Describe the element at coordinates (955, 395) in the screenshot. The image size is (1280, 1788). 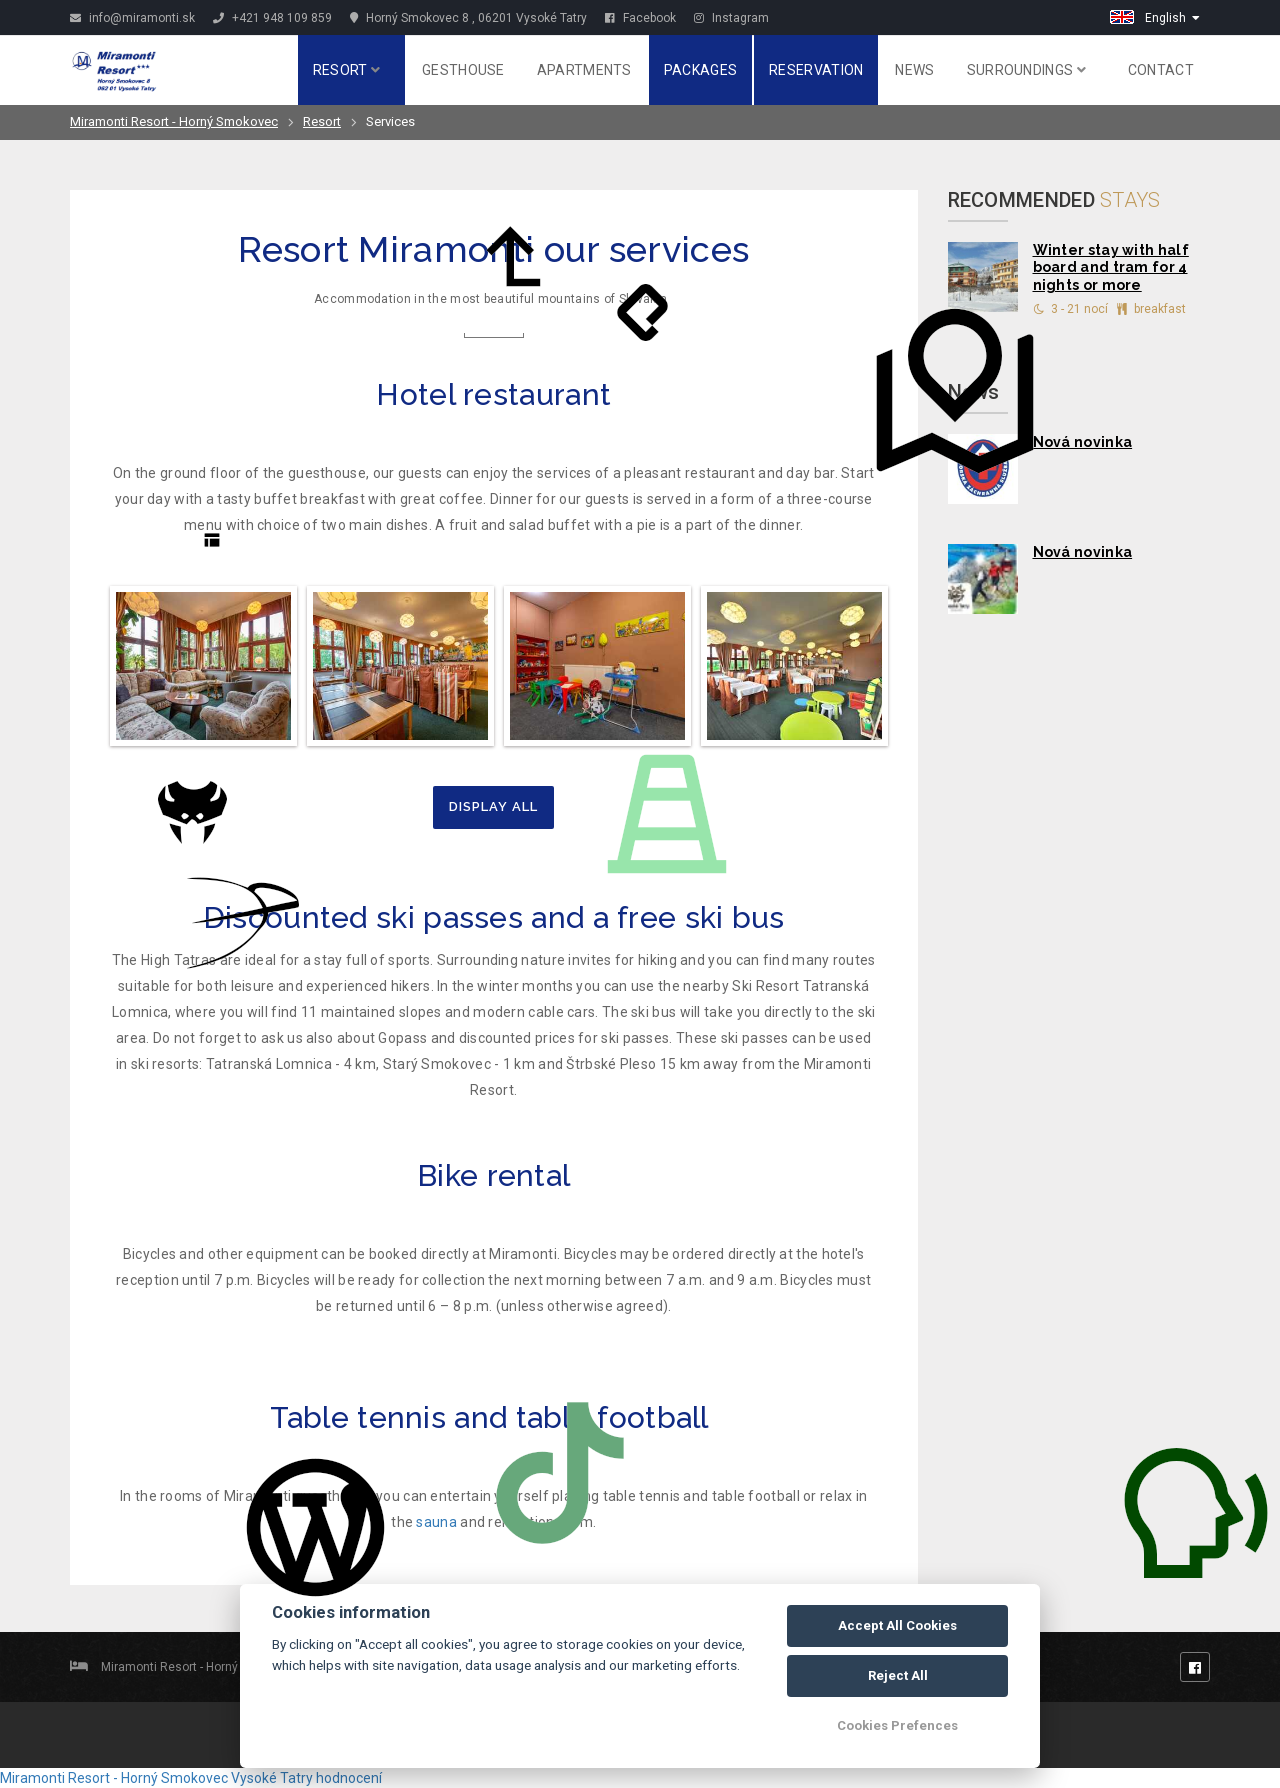
I see `view map directions or navigation` at that location.